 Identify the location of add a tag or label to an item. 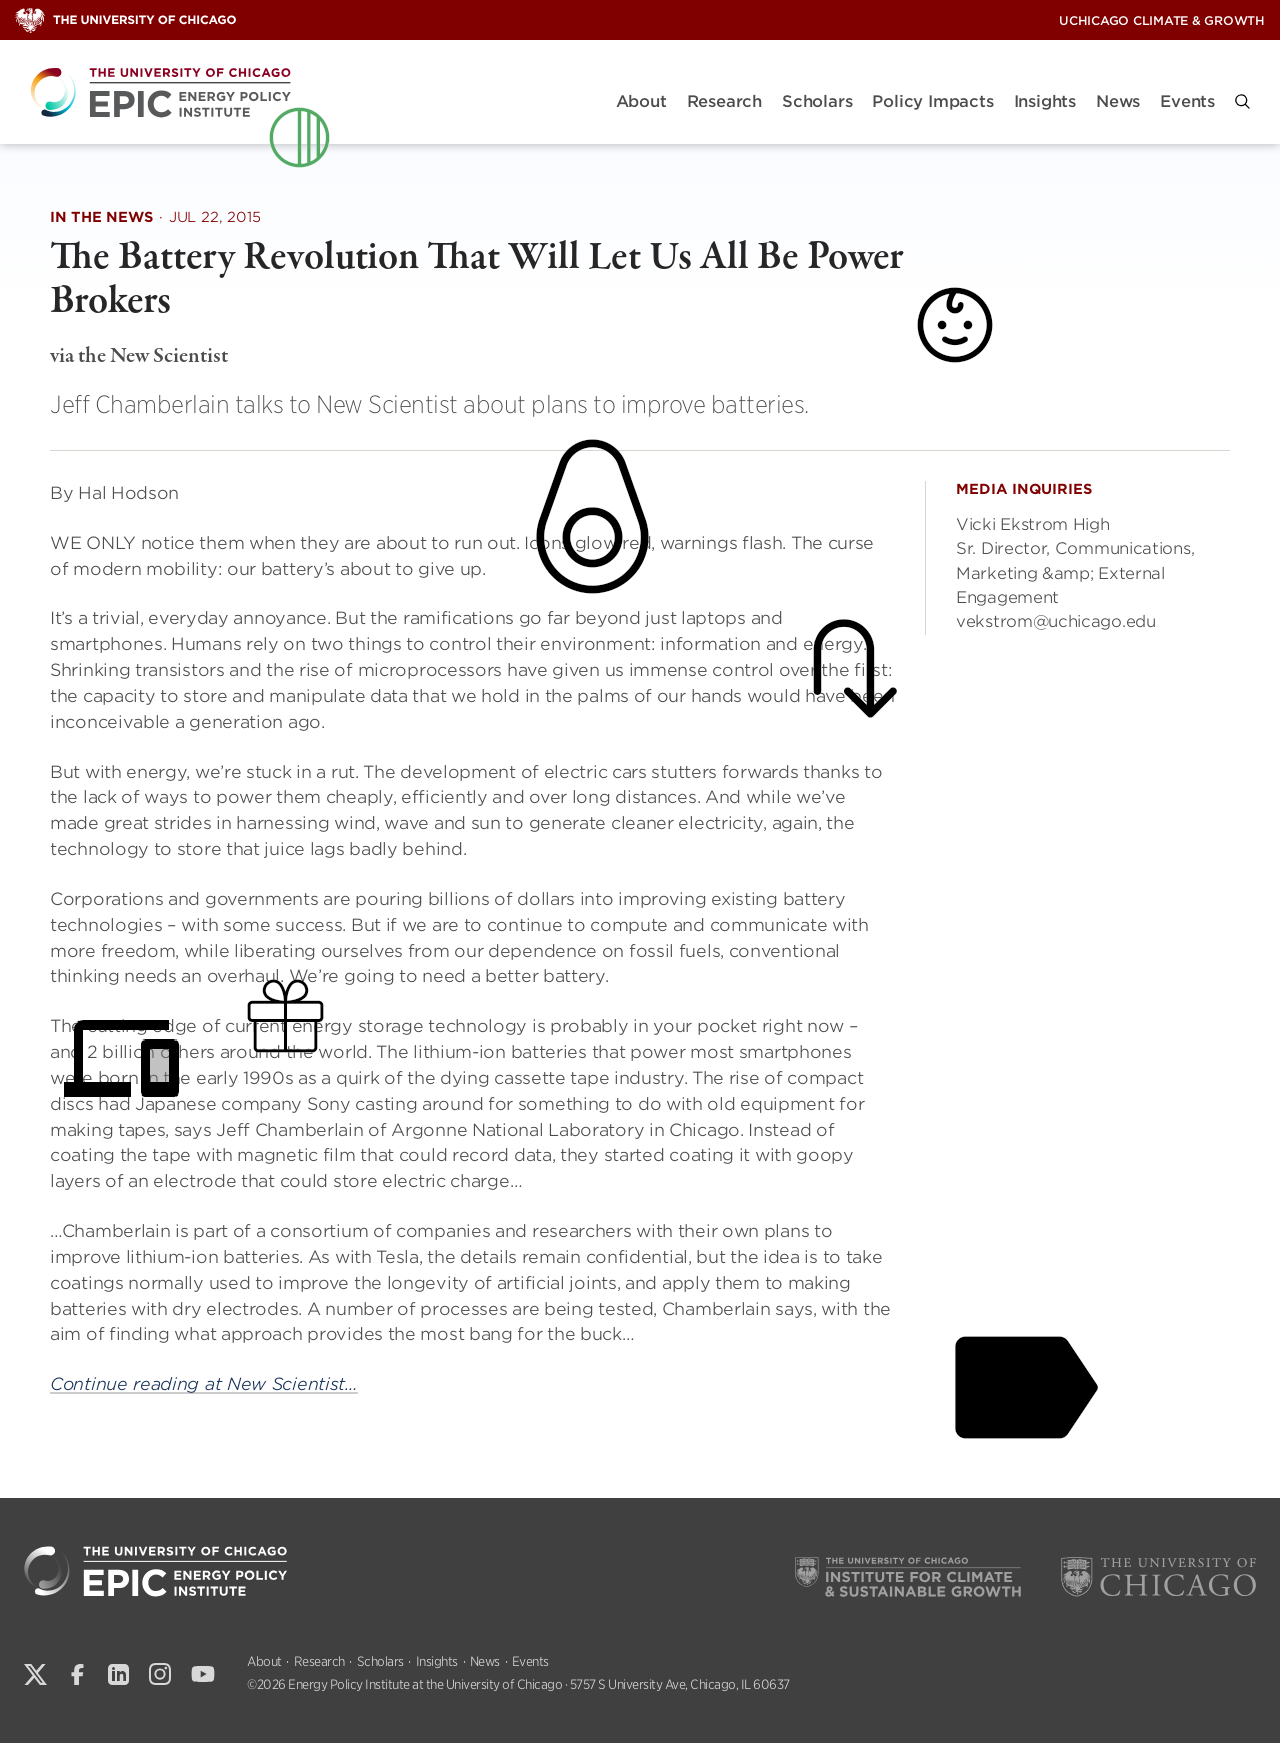
(1021, 1387).